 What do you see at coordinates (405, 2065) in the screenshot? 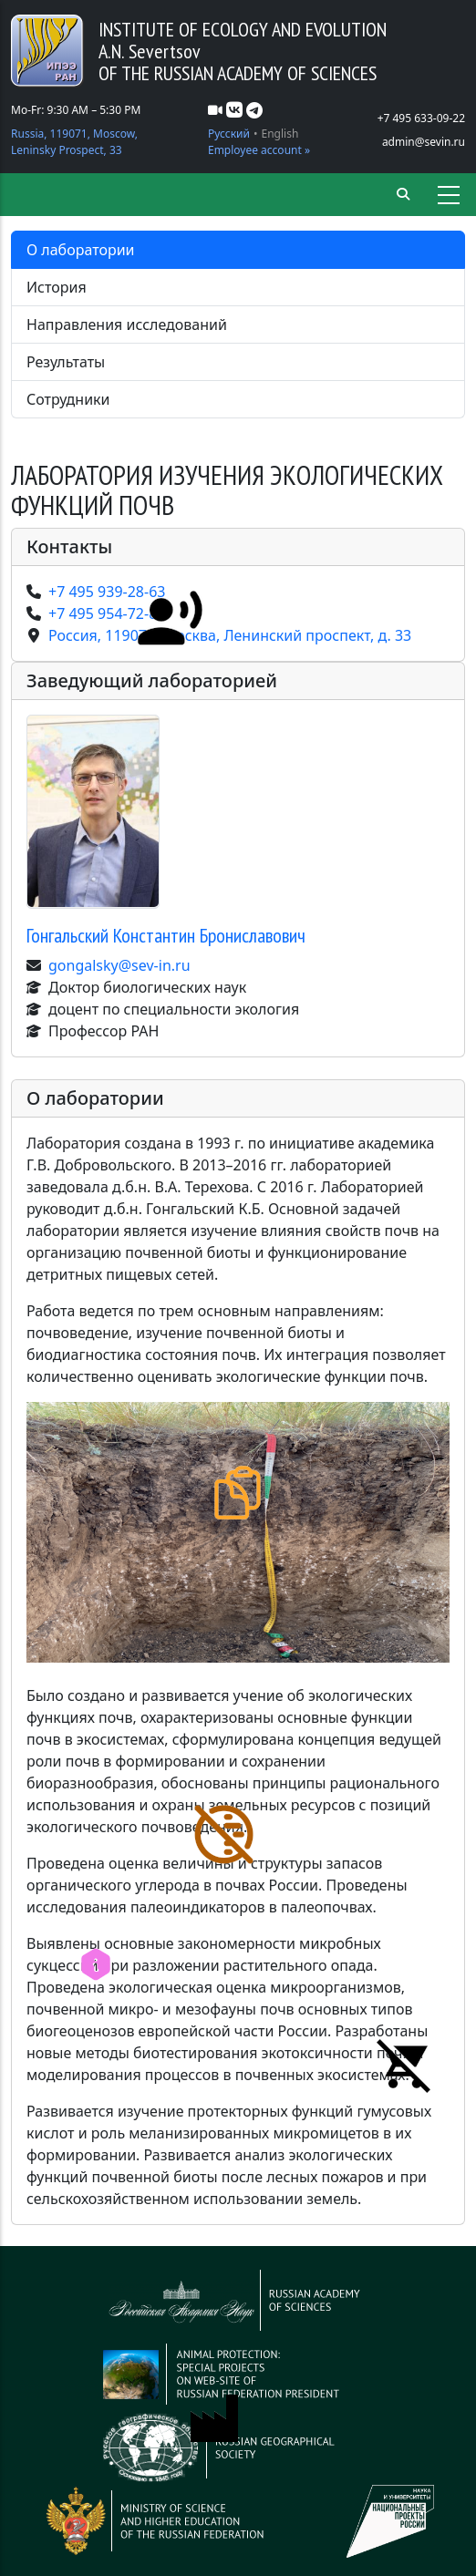
I see `remove item from shopping cart` at bounding box center [405, 2065].